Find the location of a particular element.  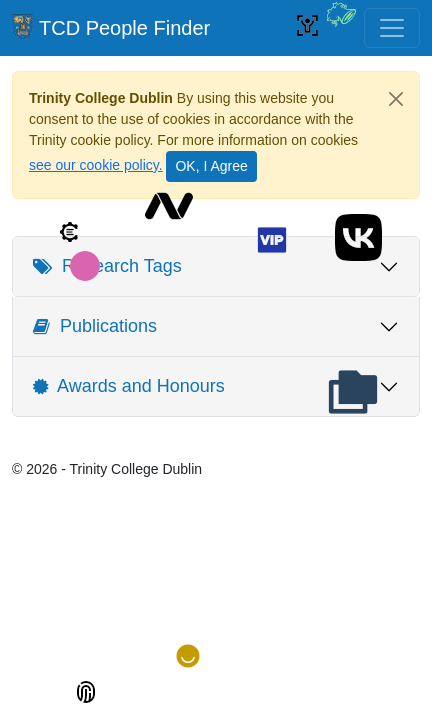

open compiler explorer tool is located at coordinates (69, 232).